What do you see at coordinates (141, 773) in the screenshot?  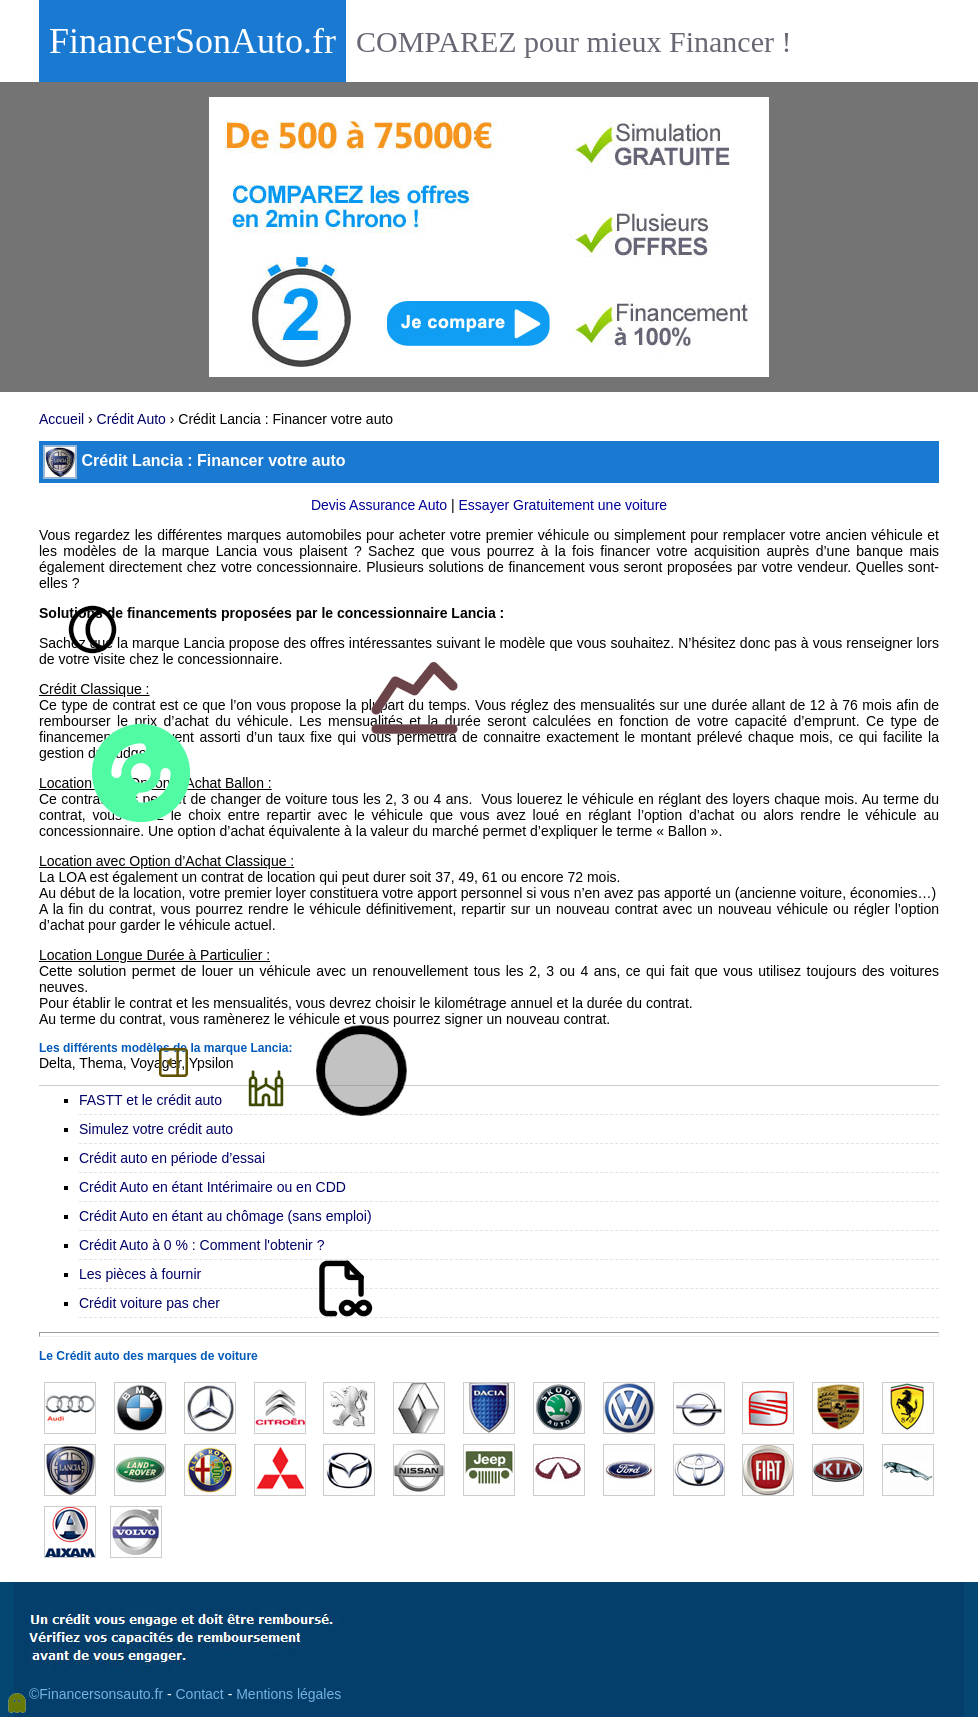 I see `play or access music library` at bounding box center [141, 773].